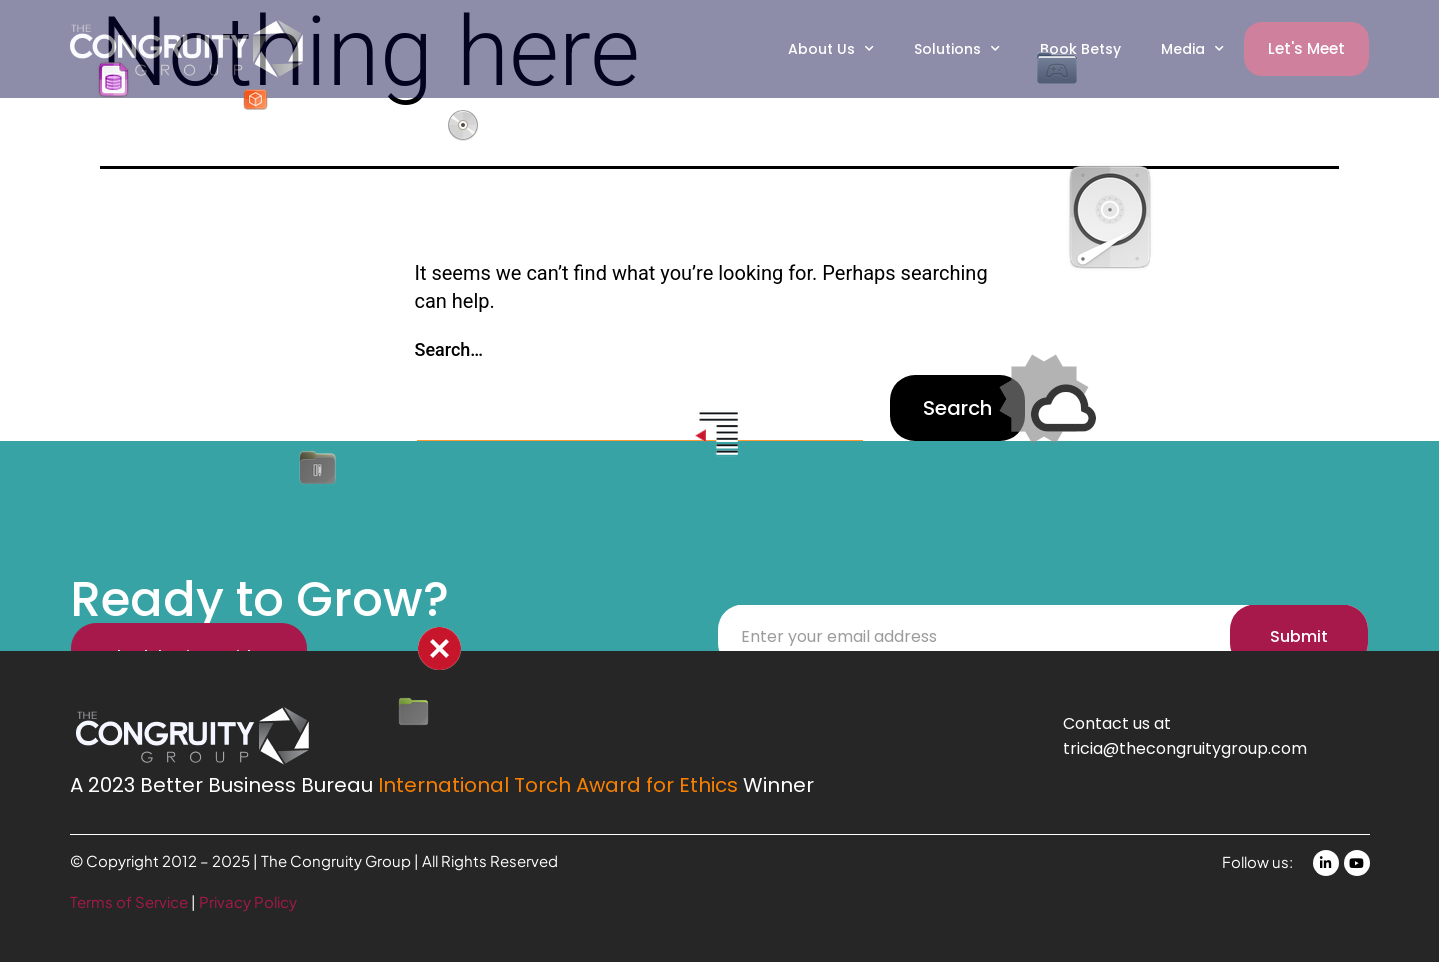 Image resolution: width=1439 pixels, height=962 pixels. I want to click on a libreoffice base database file, so click(113, 79).